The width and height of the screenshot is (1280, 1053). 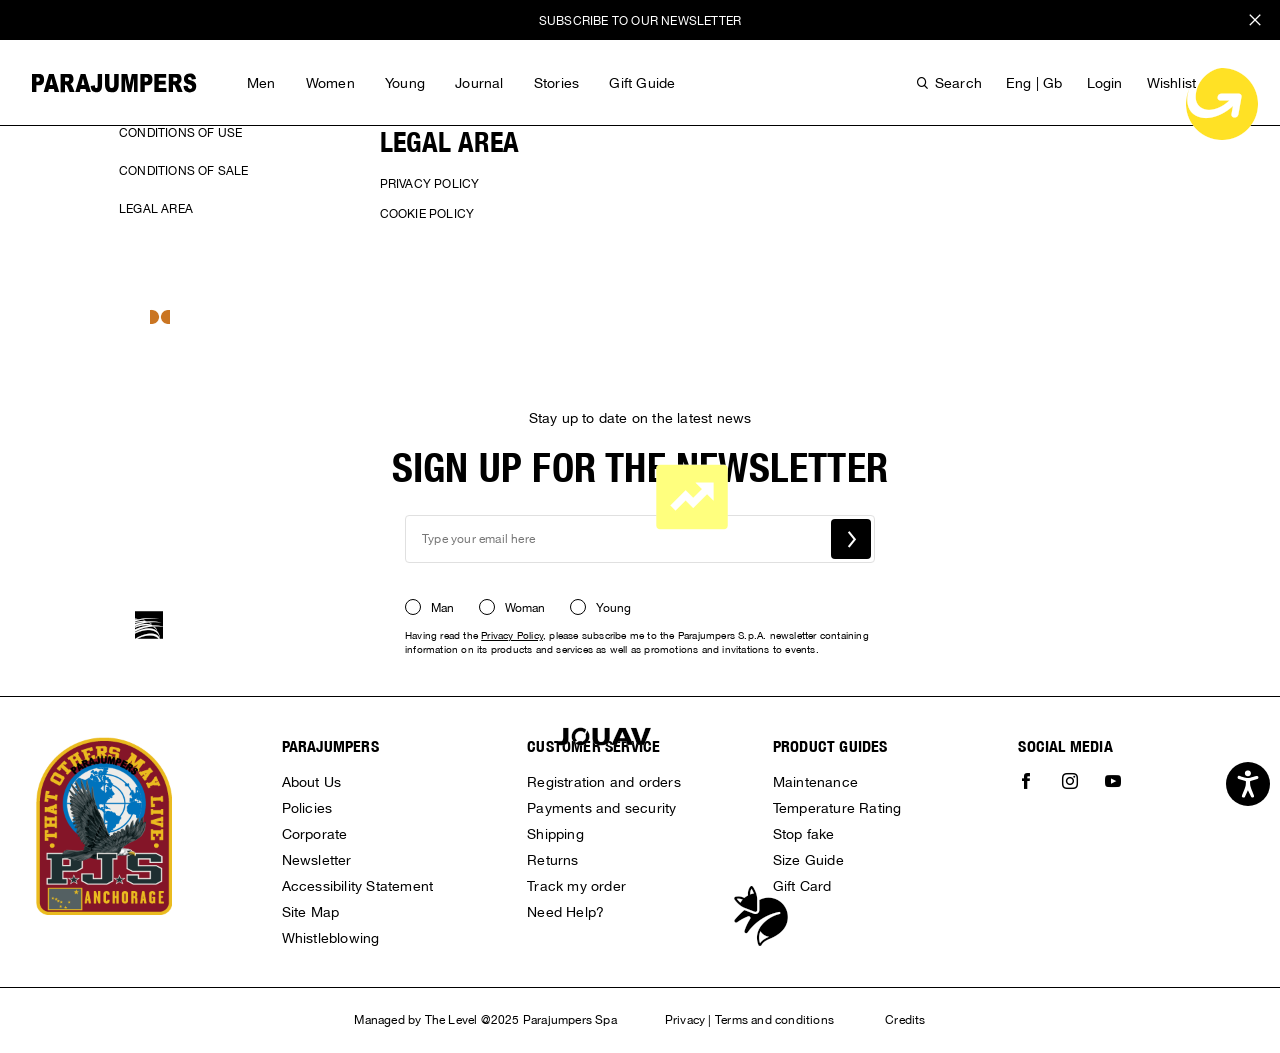 I want to click on open the Copa Airlines app, so click(x=149, y=625).